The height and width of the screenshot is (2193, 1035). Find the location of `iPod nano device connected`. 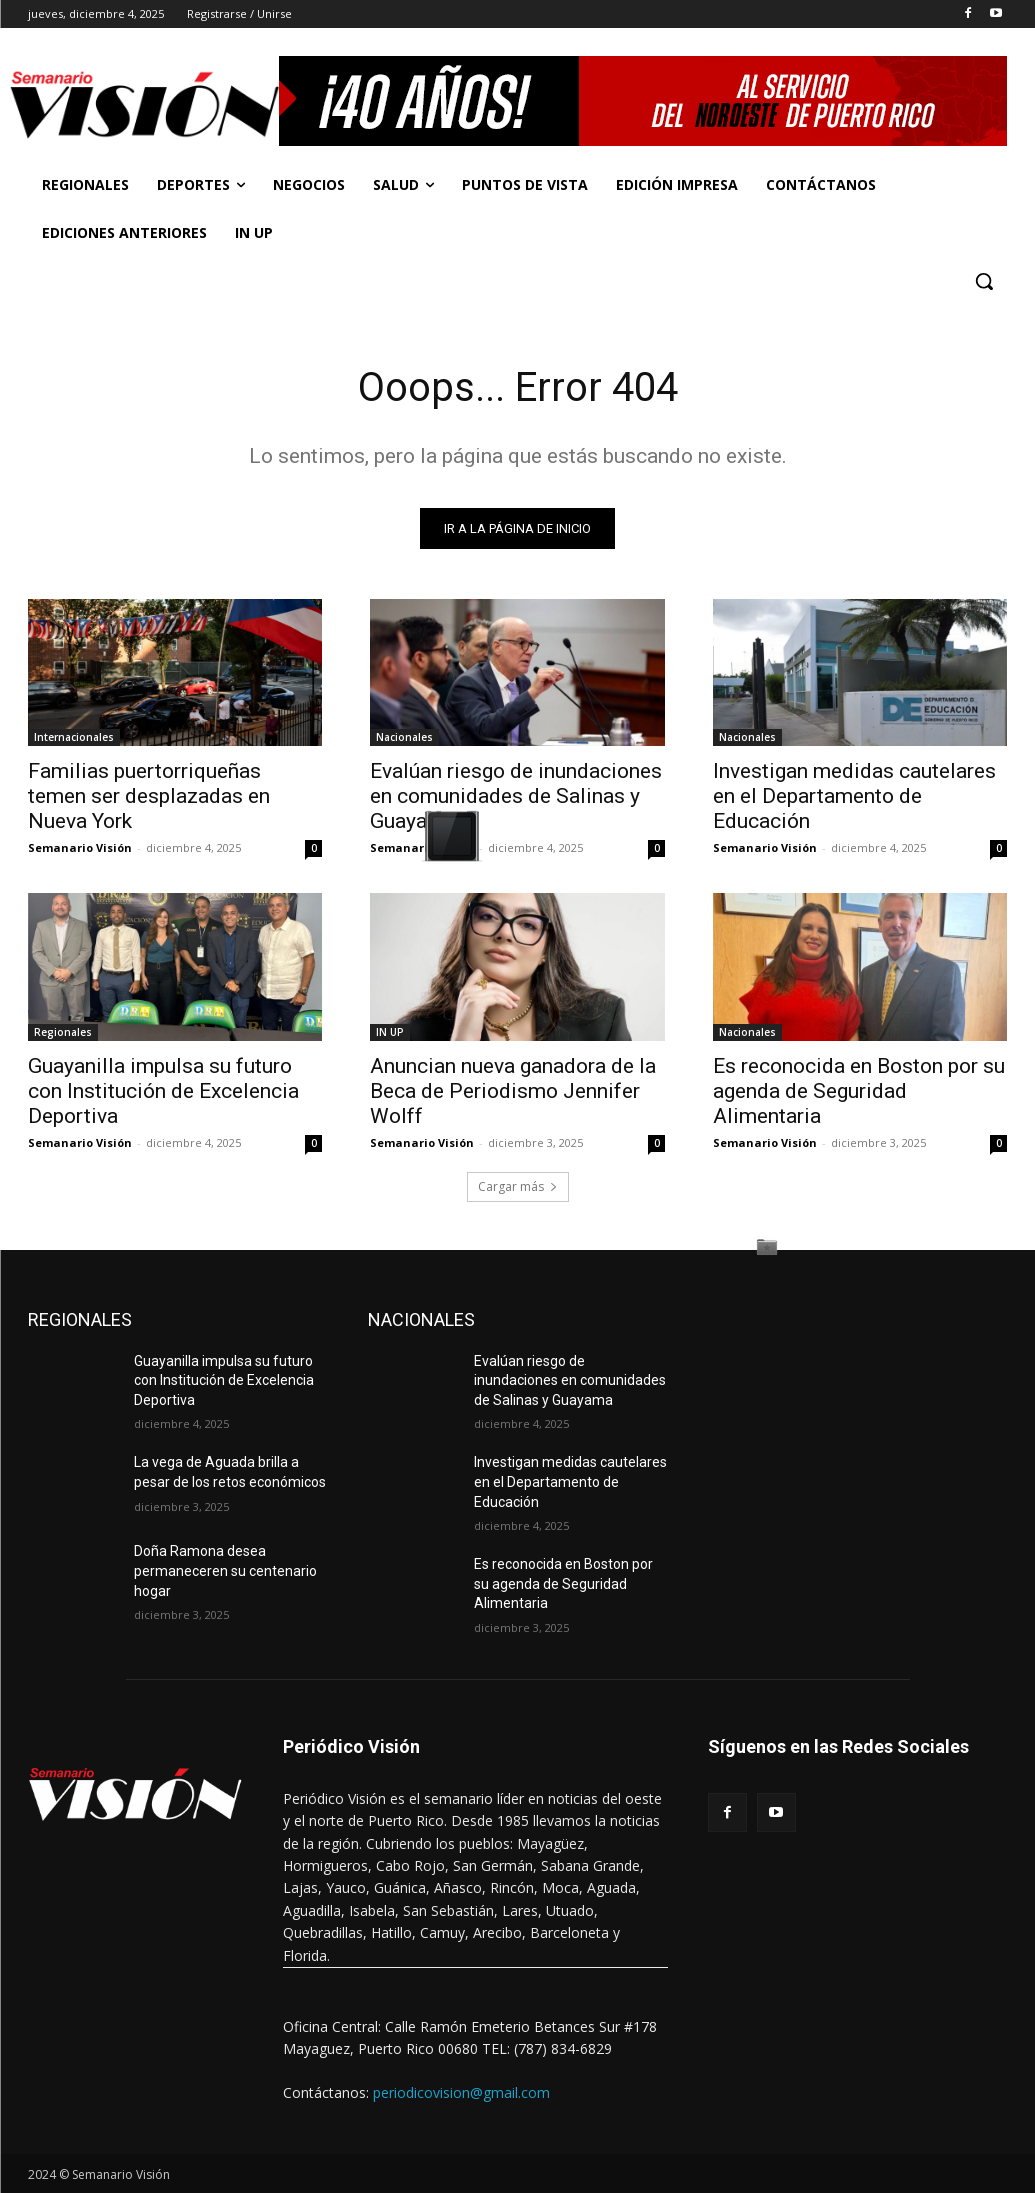

iPod nano device connected is located at coordinates (452, 836).